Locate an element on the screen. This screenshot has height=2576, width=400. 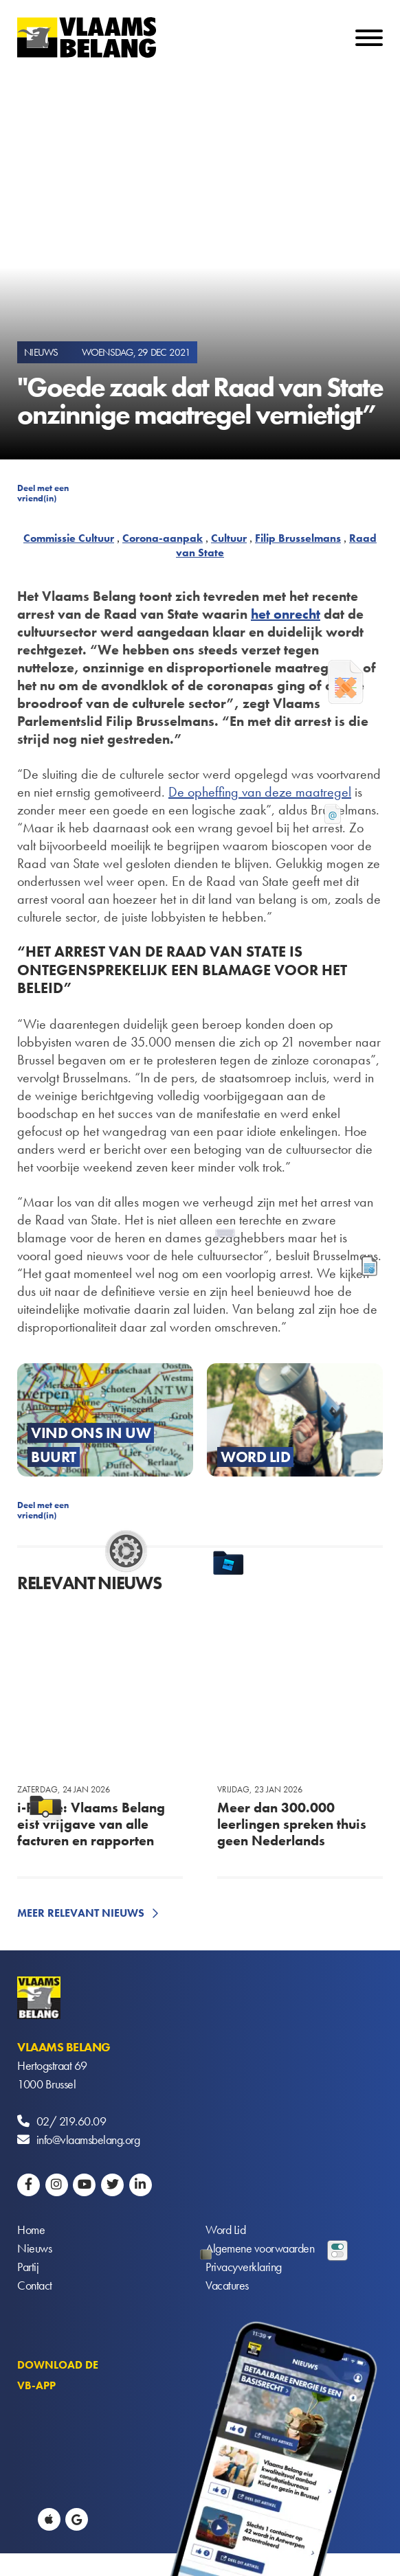
connect a wireless bluetooth keyboard is located at coordinates (225, 1233).